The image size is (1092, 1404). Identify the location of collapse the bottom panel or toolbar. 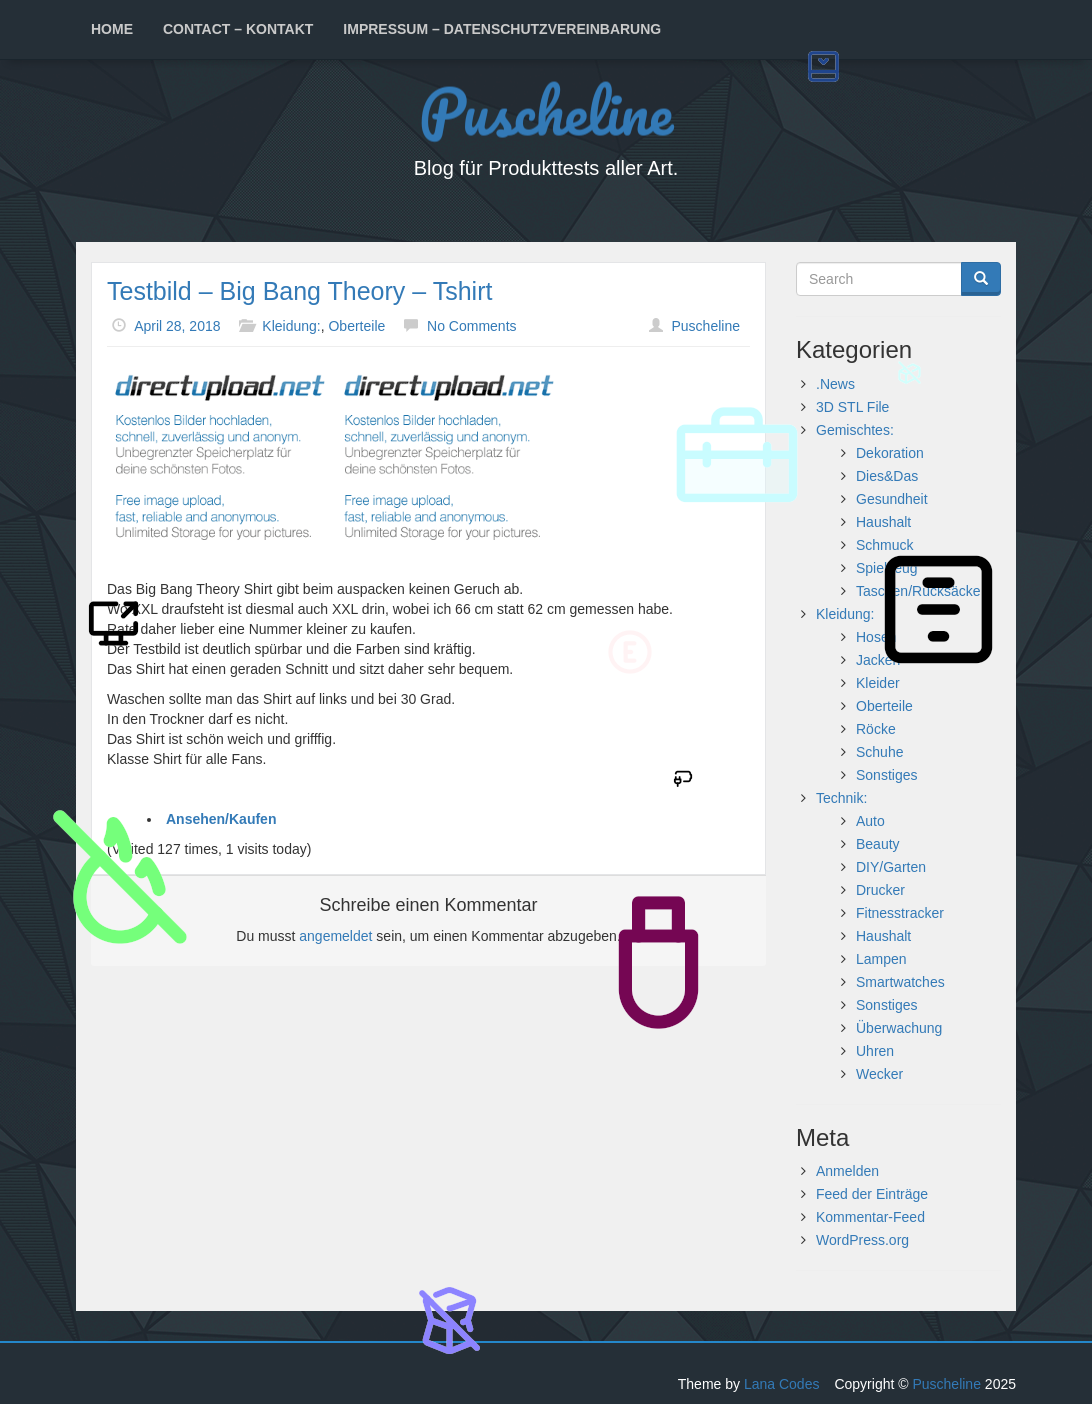
(823, 66).